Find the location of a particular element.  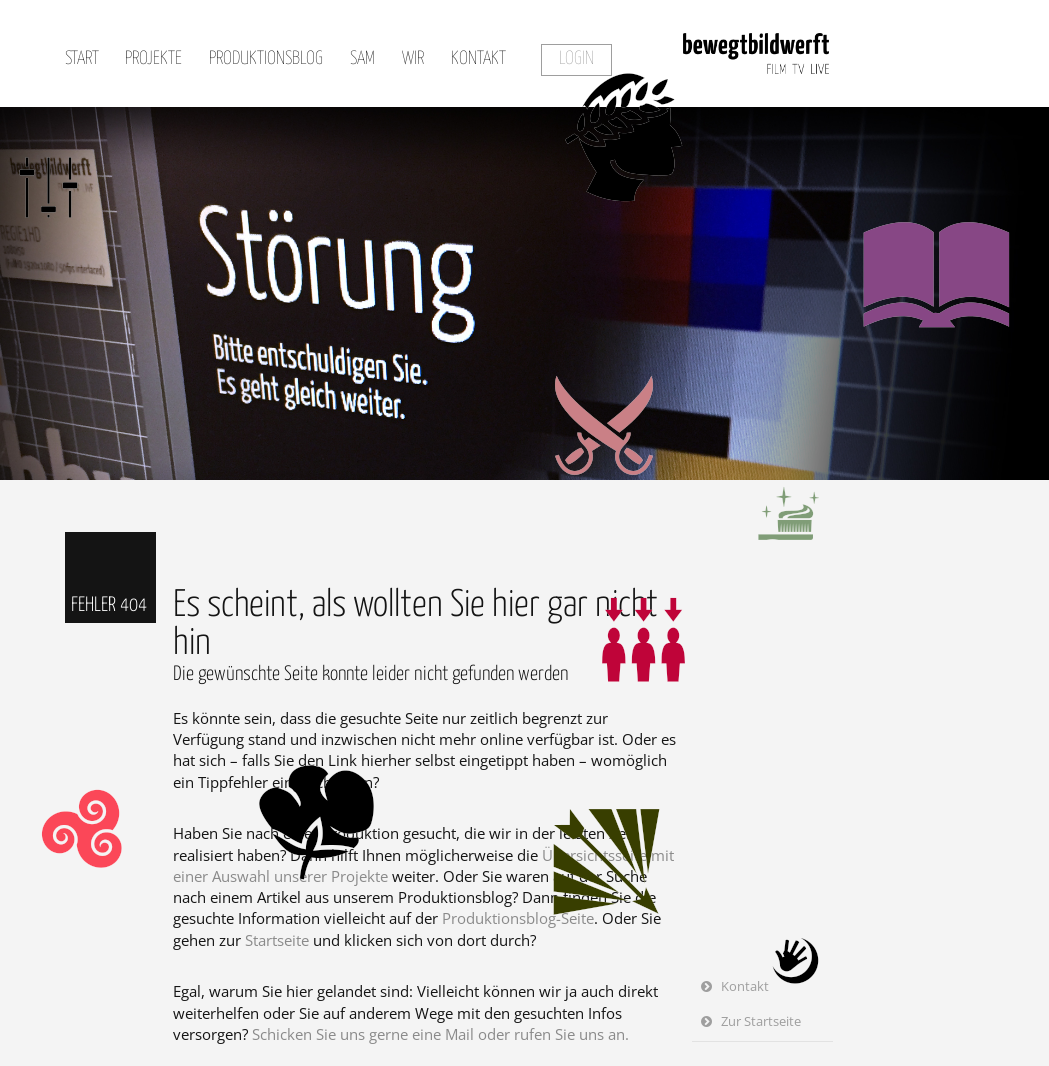

open the reading or library section is located at coordinates (936, 274).